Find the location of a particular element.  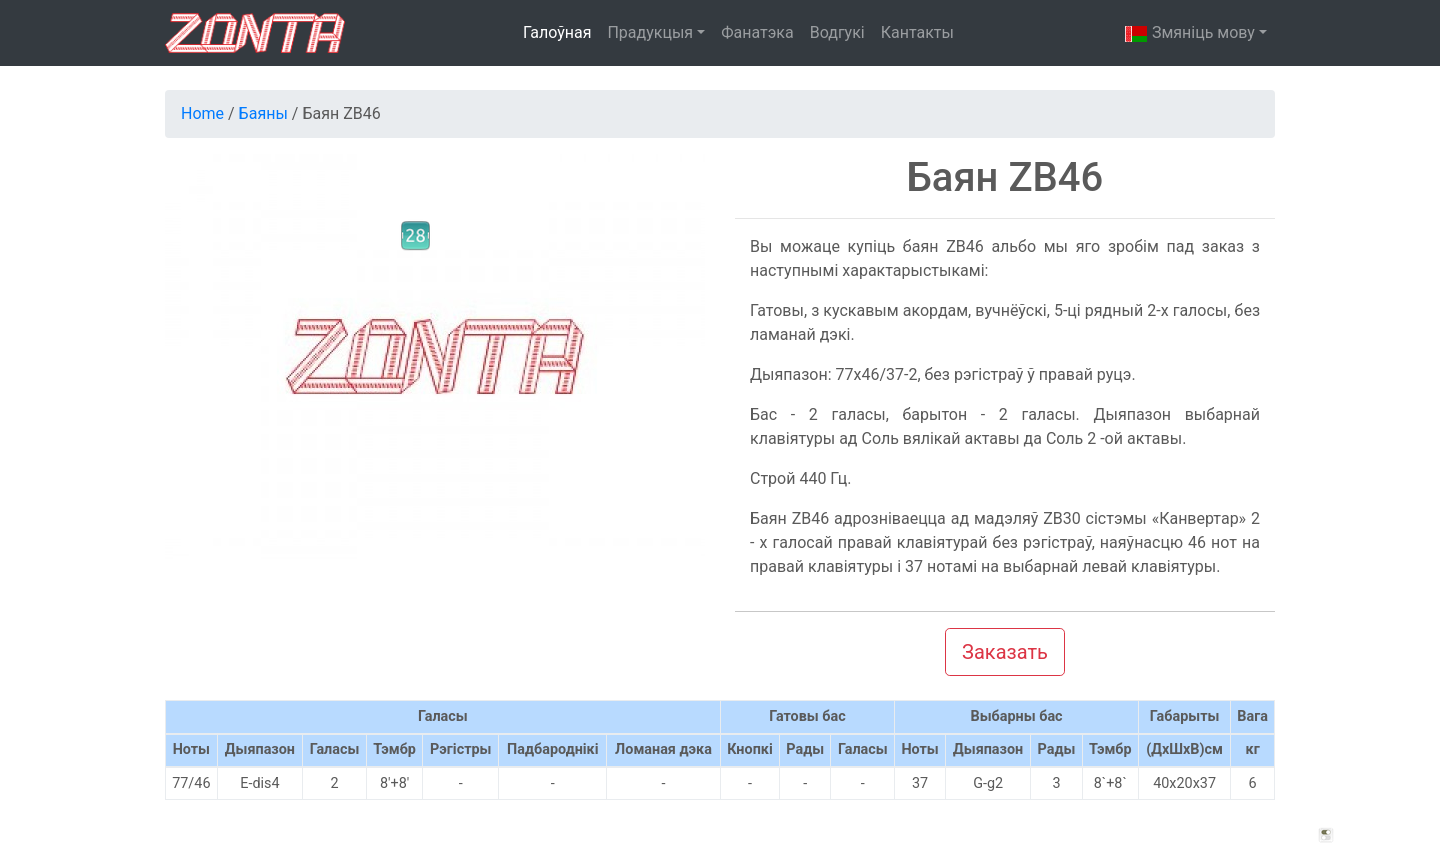

open the calendar app is located at coordinates (415, 235).